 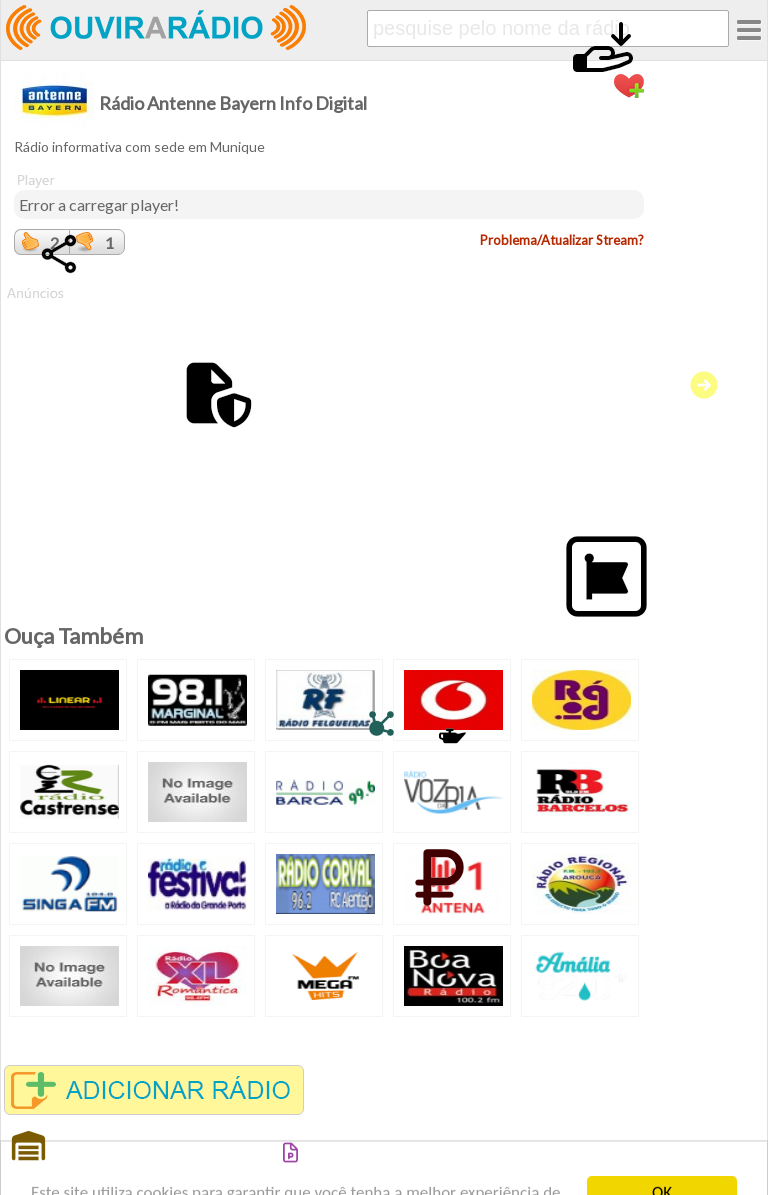 What do you see at coordinates (452, 736) in the screenshot?
I see `access maintenance or service settings` at bounding box center [452, 736].